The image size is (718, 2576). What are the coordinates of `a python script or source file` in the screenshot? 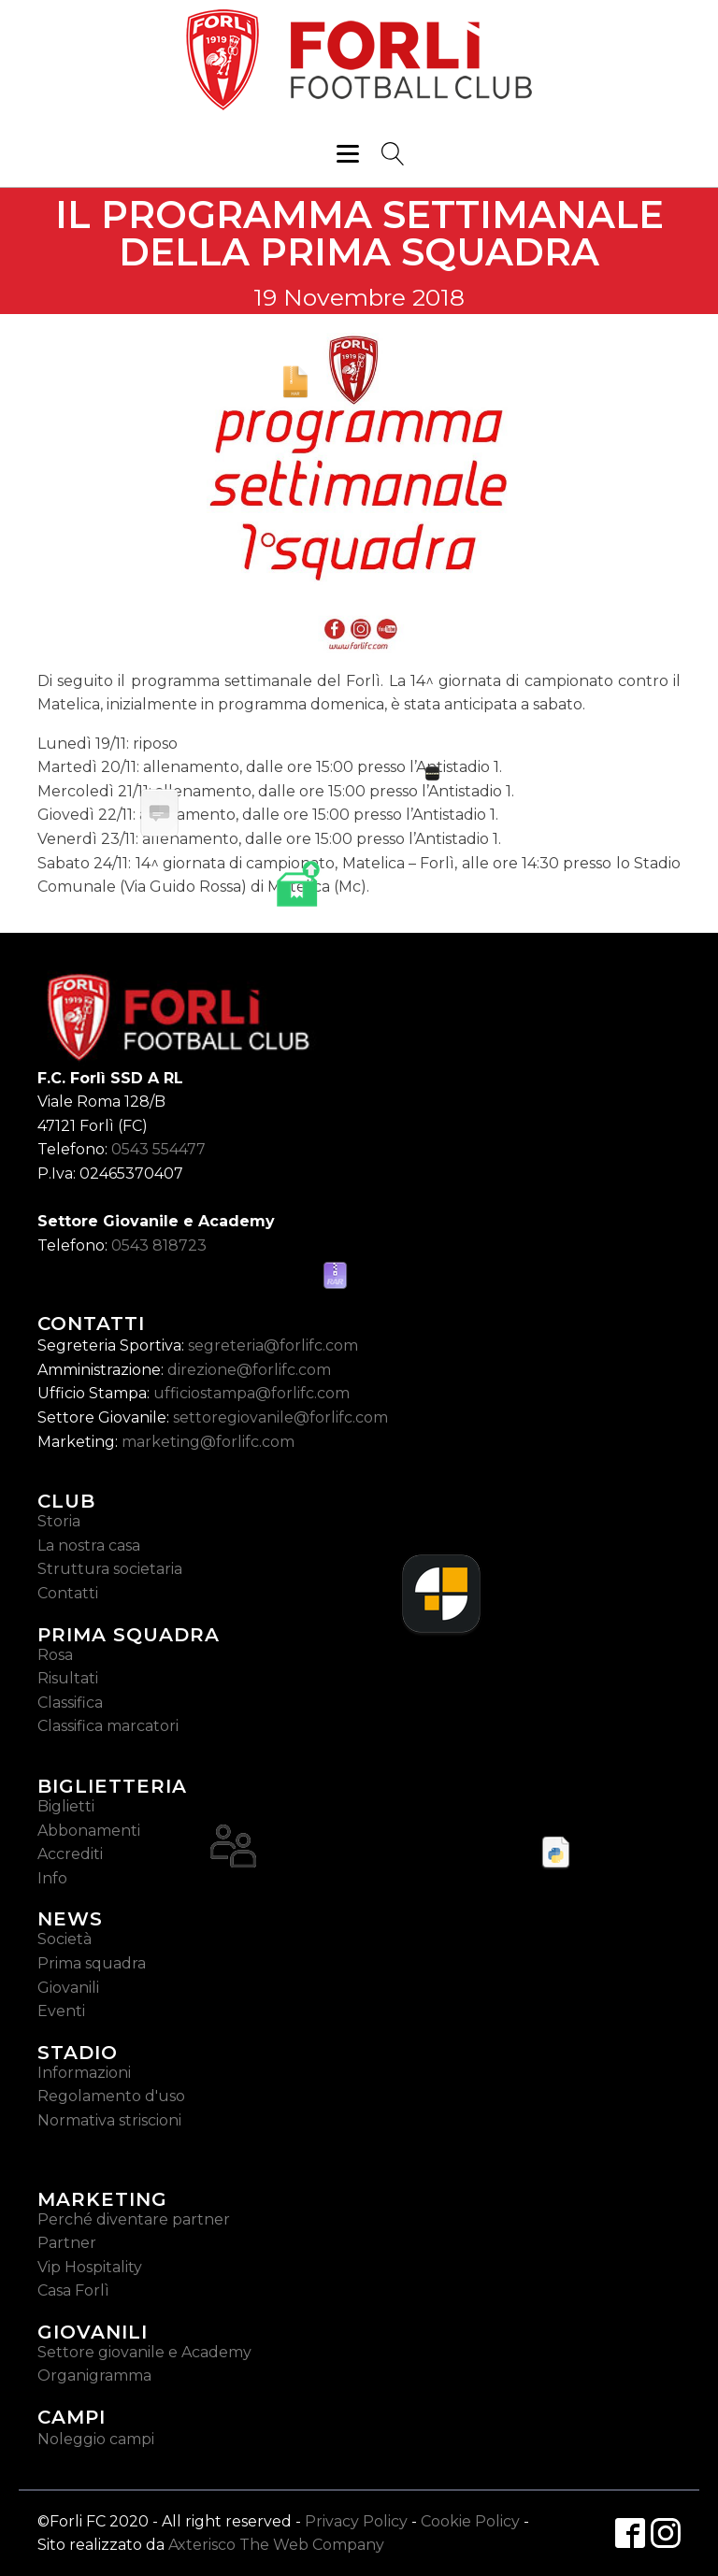 It's located at (555, 1852).